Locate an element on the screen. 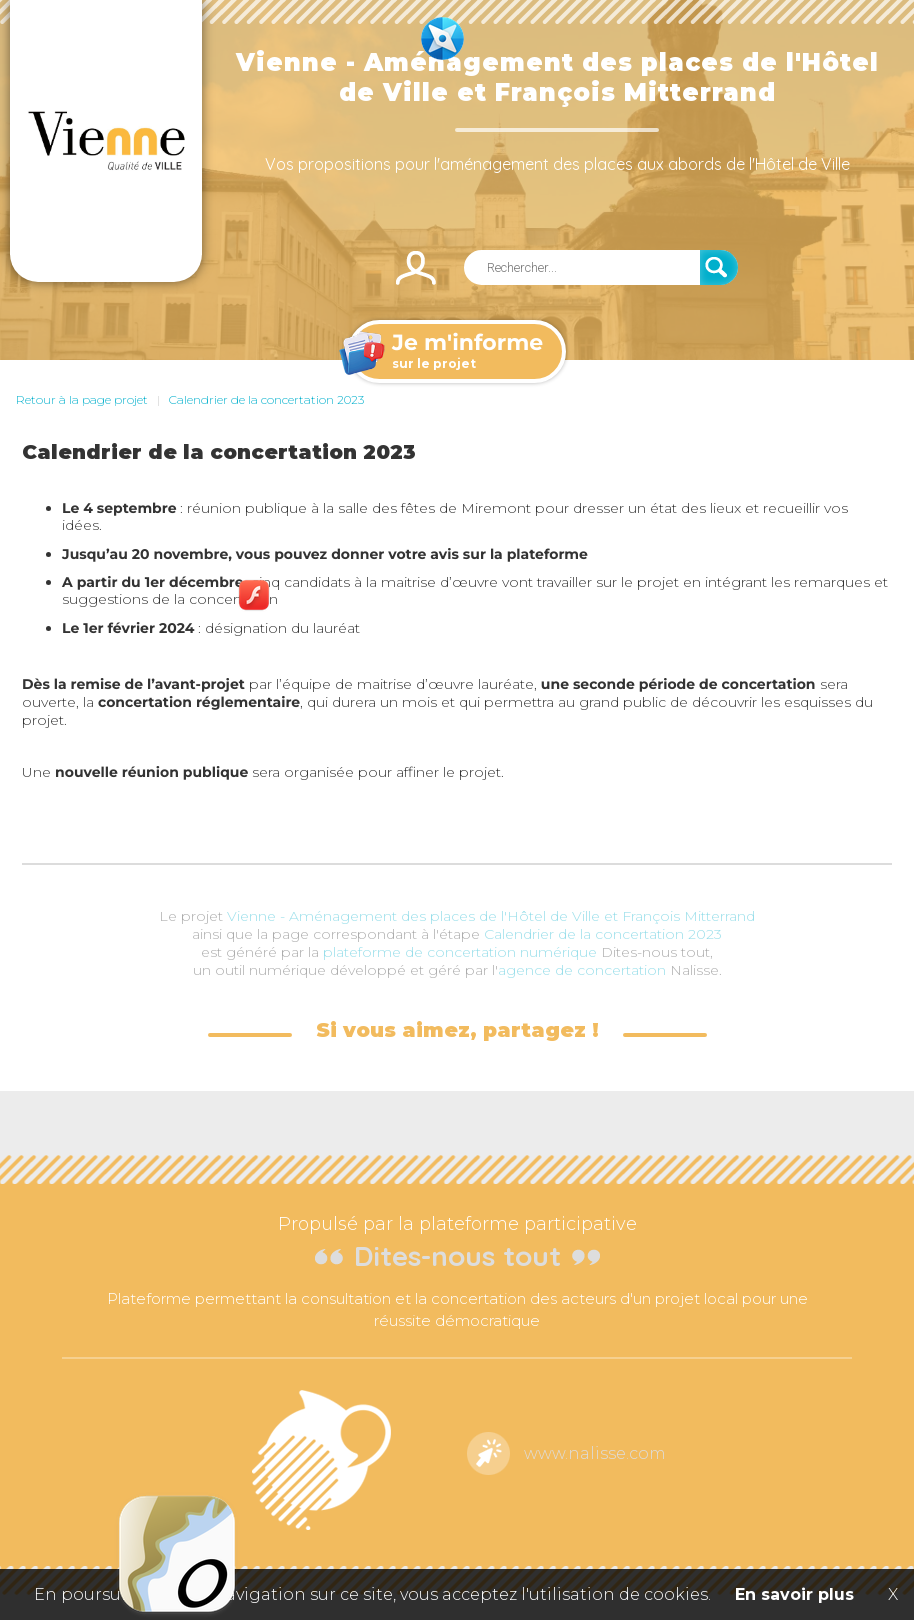  launch setup wizard or installation assistant is located at coordinates (442, 38).